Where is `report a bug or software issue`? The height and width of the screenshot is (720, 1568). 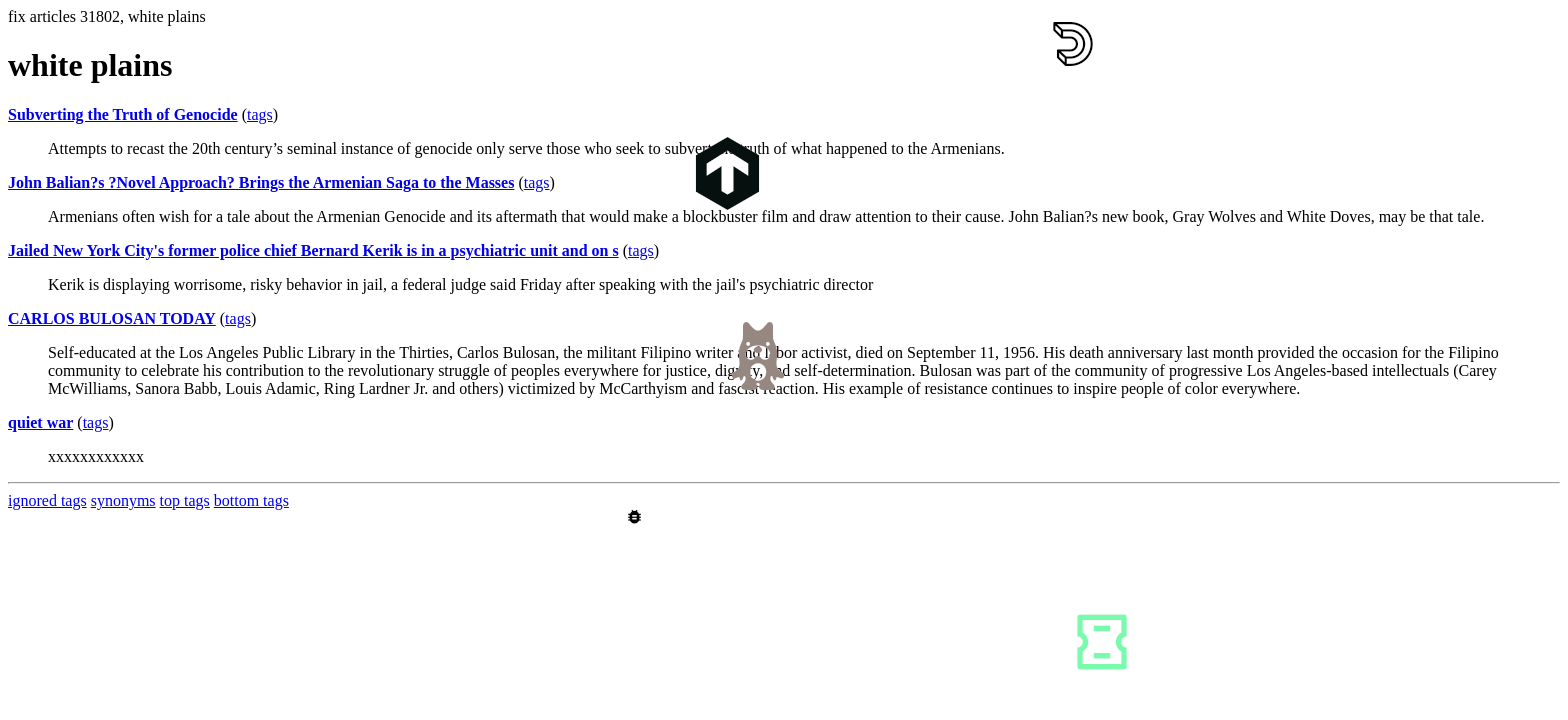
report a bug or software issue is located at coordinates (634, 516).